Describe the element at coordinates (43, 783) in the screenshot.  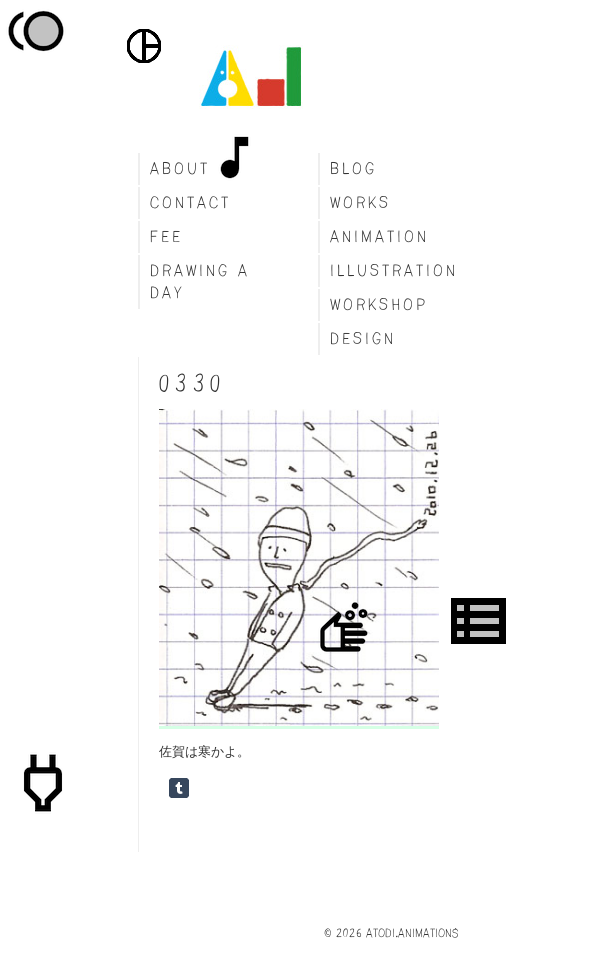
I see `indicates device is charging or connected to power` at that location.